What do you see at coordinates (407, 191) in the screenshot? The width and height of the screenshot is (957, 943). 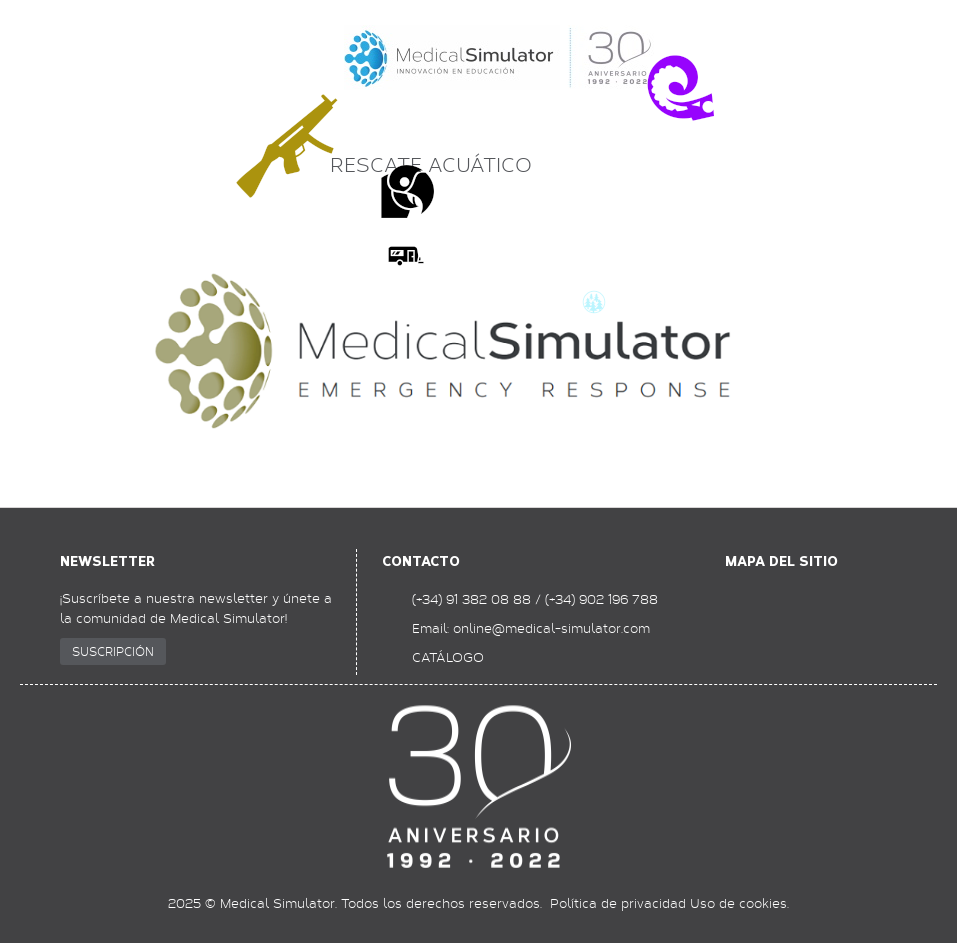 I see `select parrot as your avatar or character` at bounding box center [407, 191].